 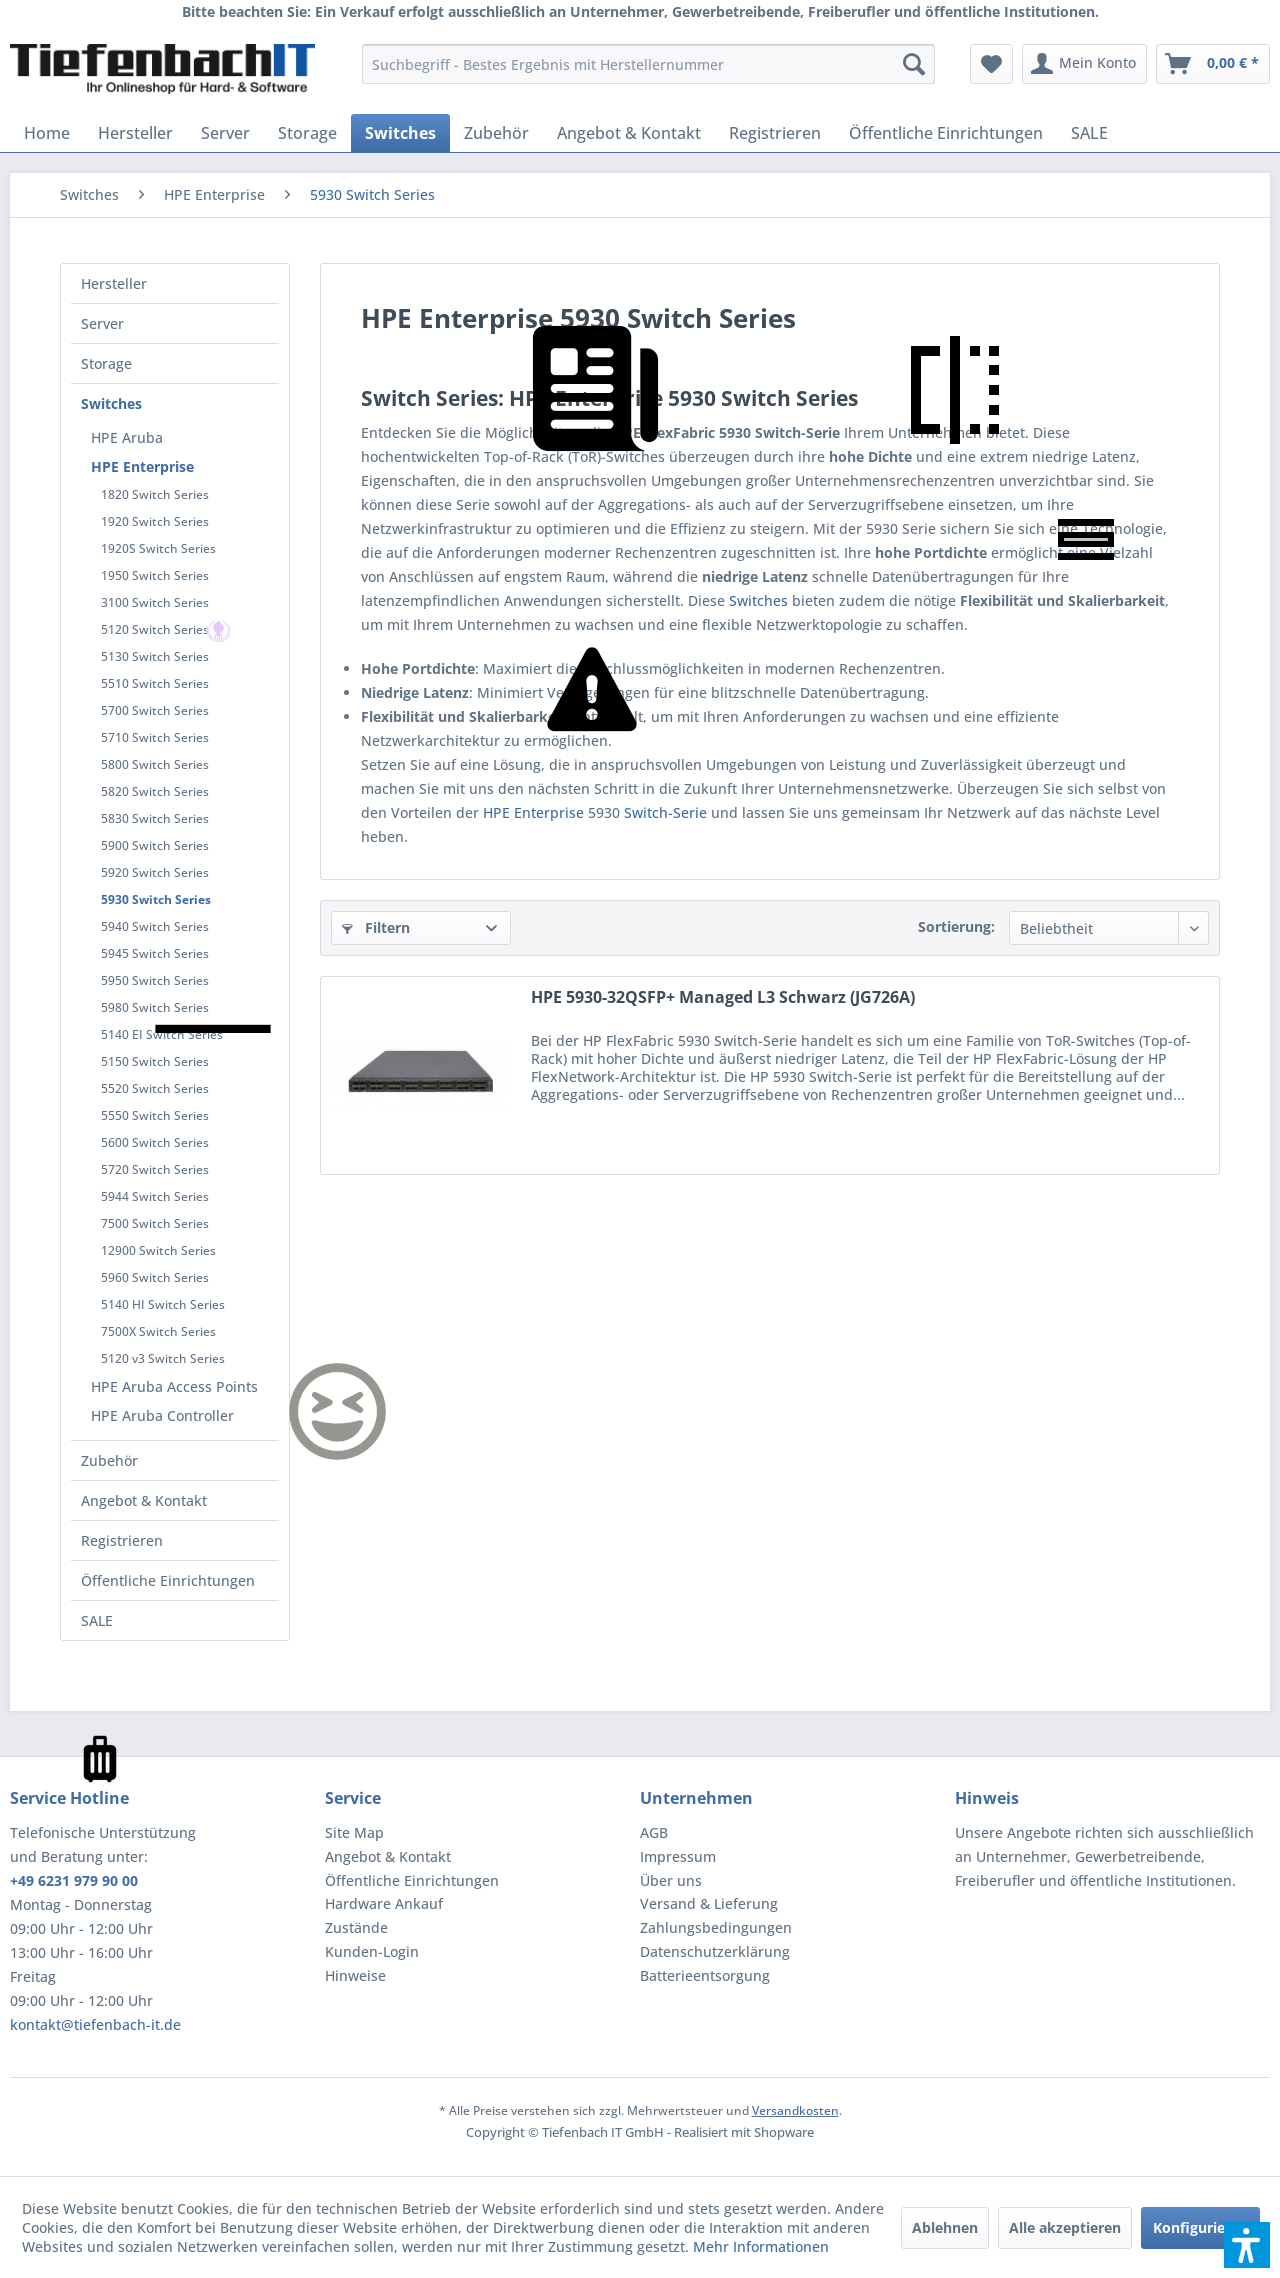 What do you see at coordinates (955, 390) in the screenshot?
I see `flip image horizontally` at bounding box center [955, 390].